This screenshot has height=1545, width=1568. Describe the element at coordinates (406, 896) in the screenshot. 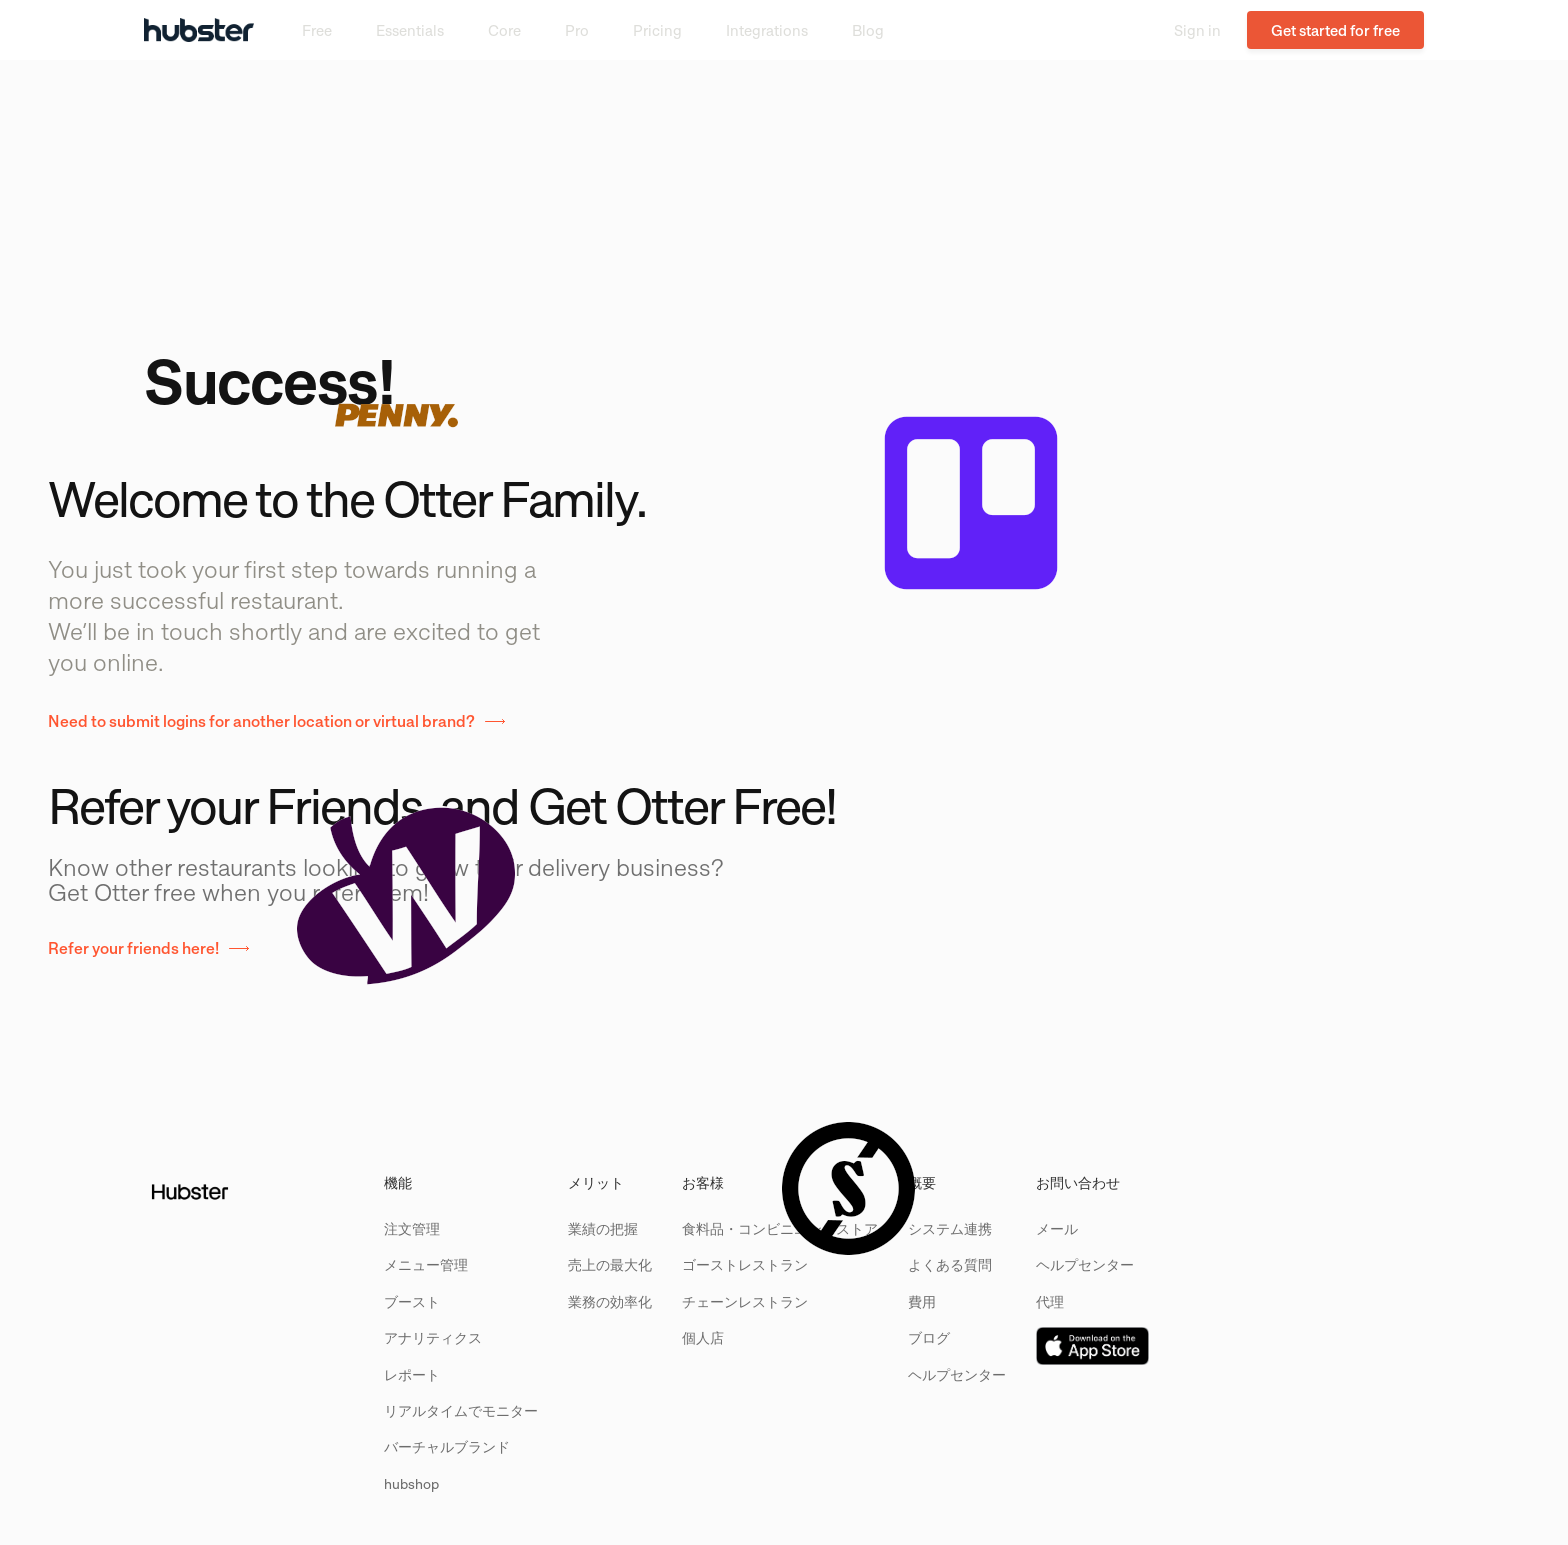

I see `visit weasyl artist community website` at that location.